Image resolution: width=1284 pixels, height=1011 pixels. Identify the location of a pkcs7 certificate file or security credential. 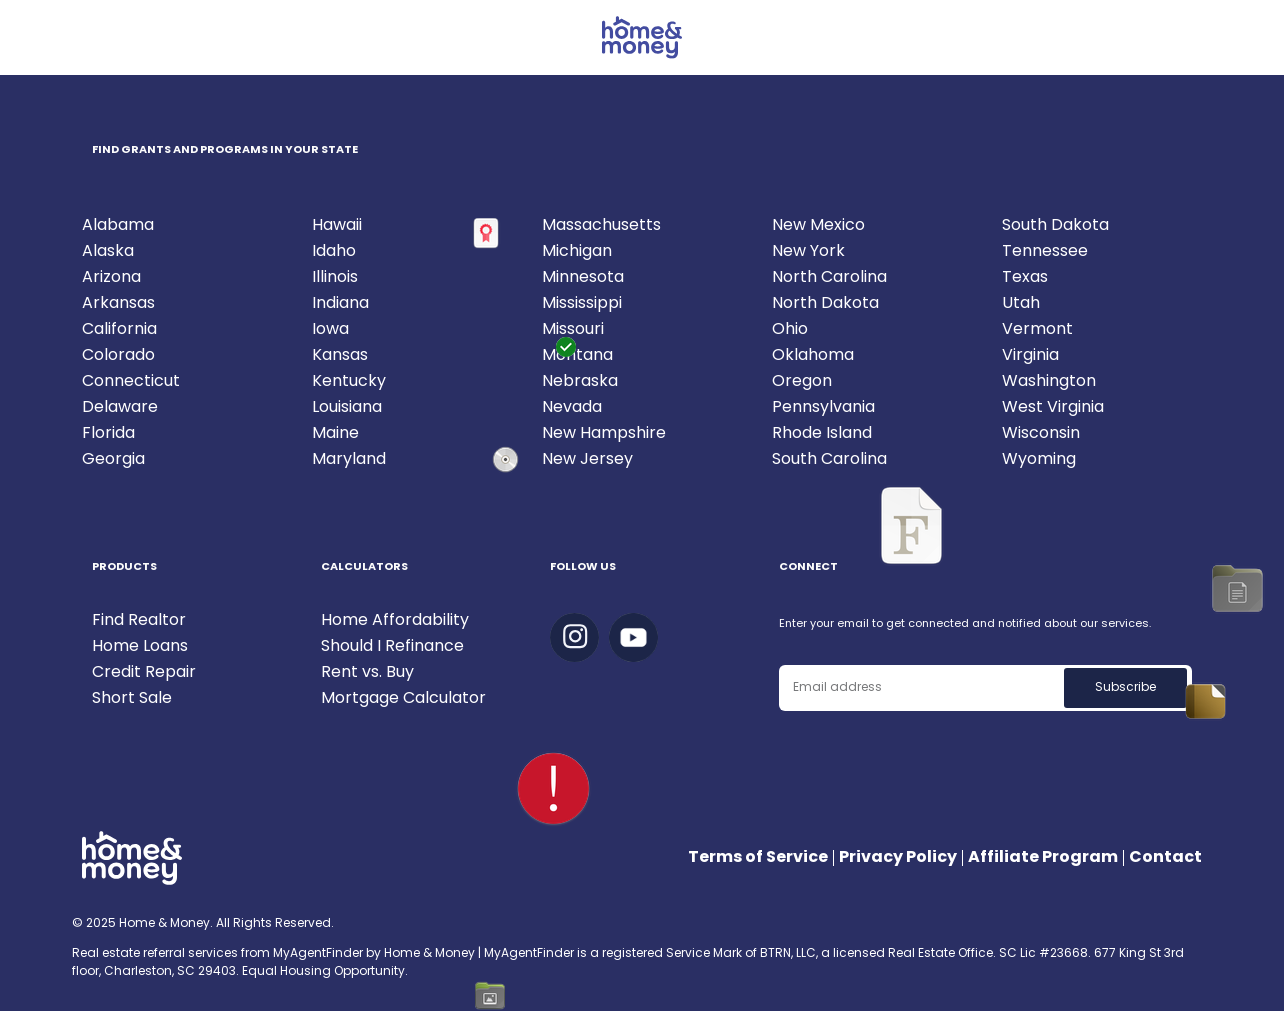
(486, 233).